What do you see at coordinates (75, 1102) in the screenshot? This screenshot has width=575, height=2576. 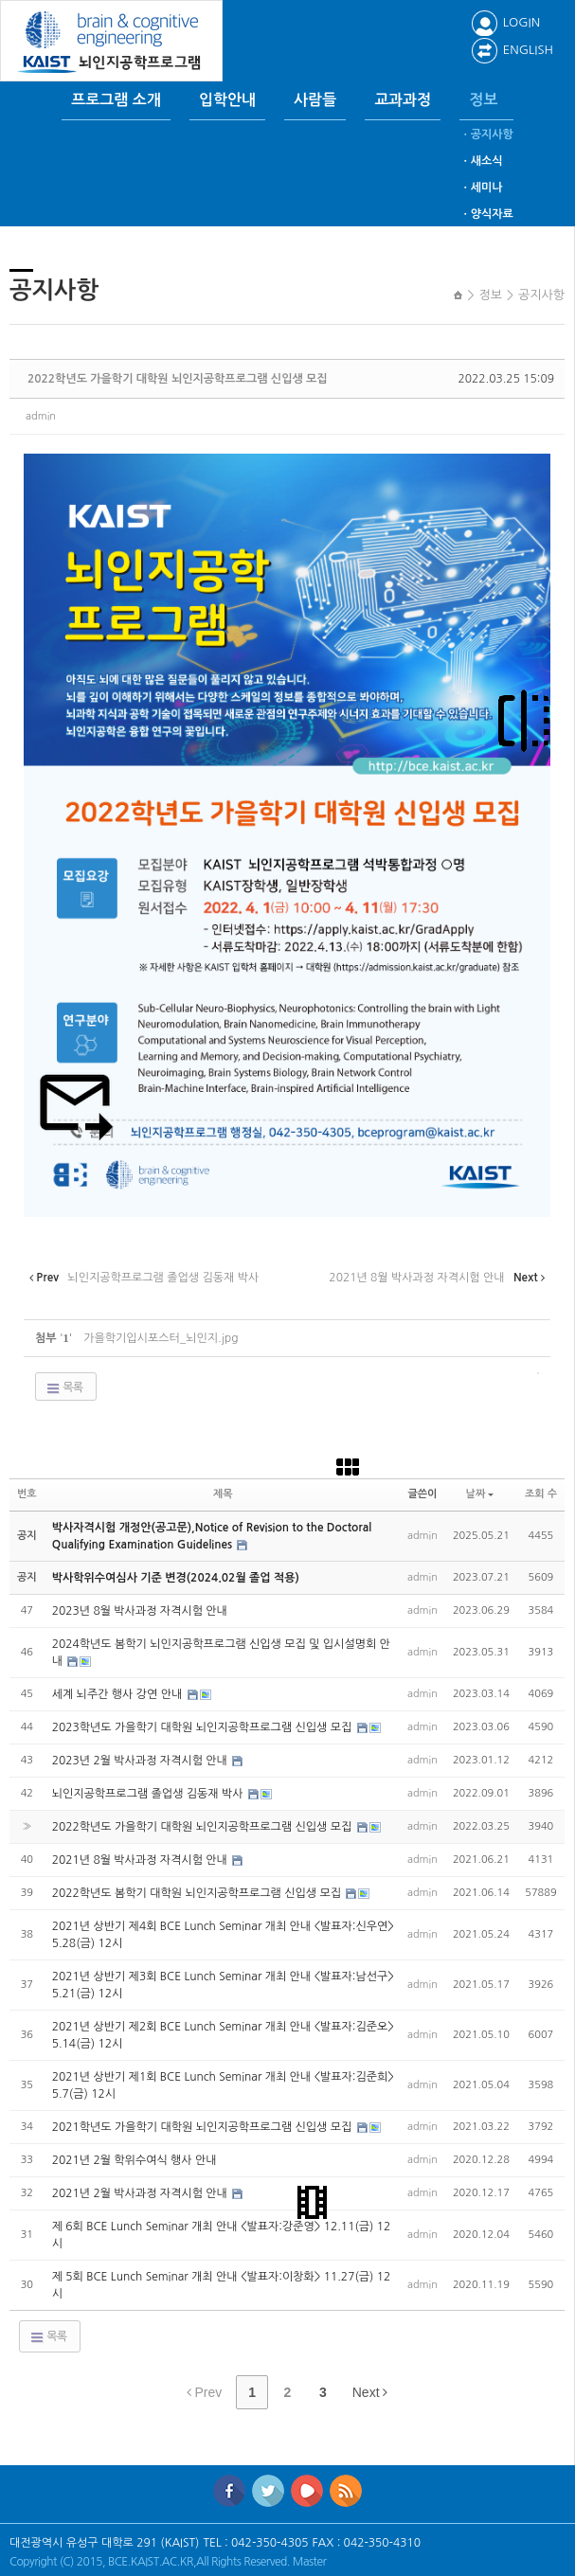 I see `forward an email to another recipient` at bounding box center [75, 1102].